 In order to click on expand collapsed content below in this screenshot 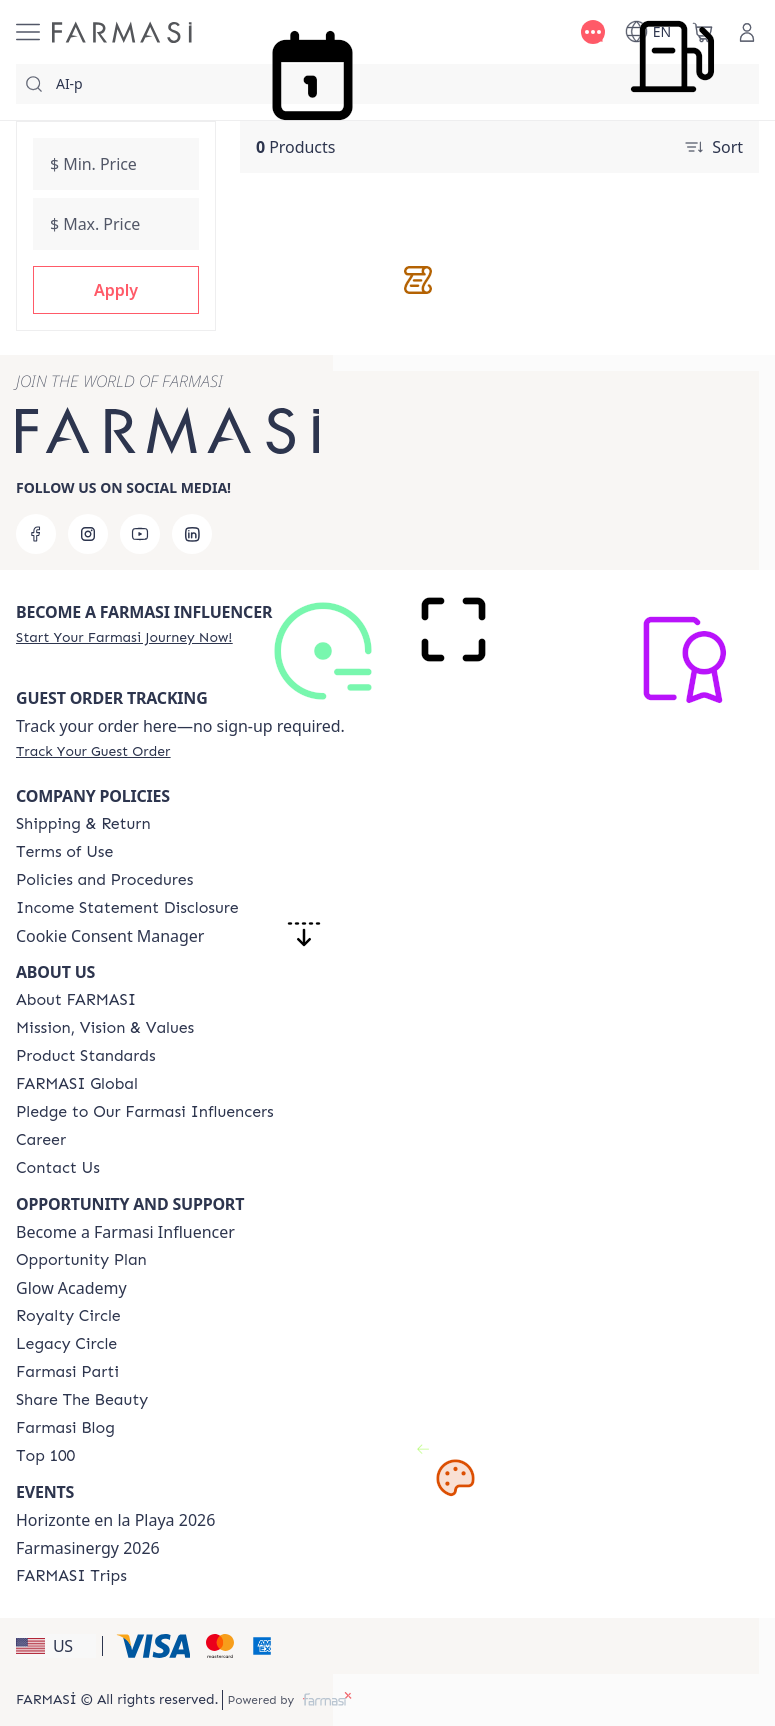, I will do `click(304, 934)`.